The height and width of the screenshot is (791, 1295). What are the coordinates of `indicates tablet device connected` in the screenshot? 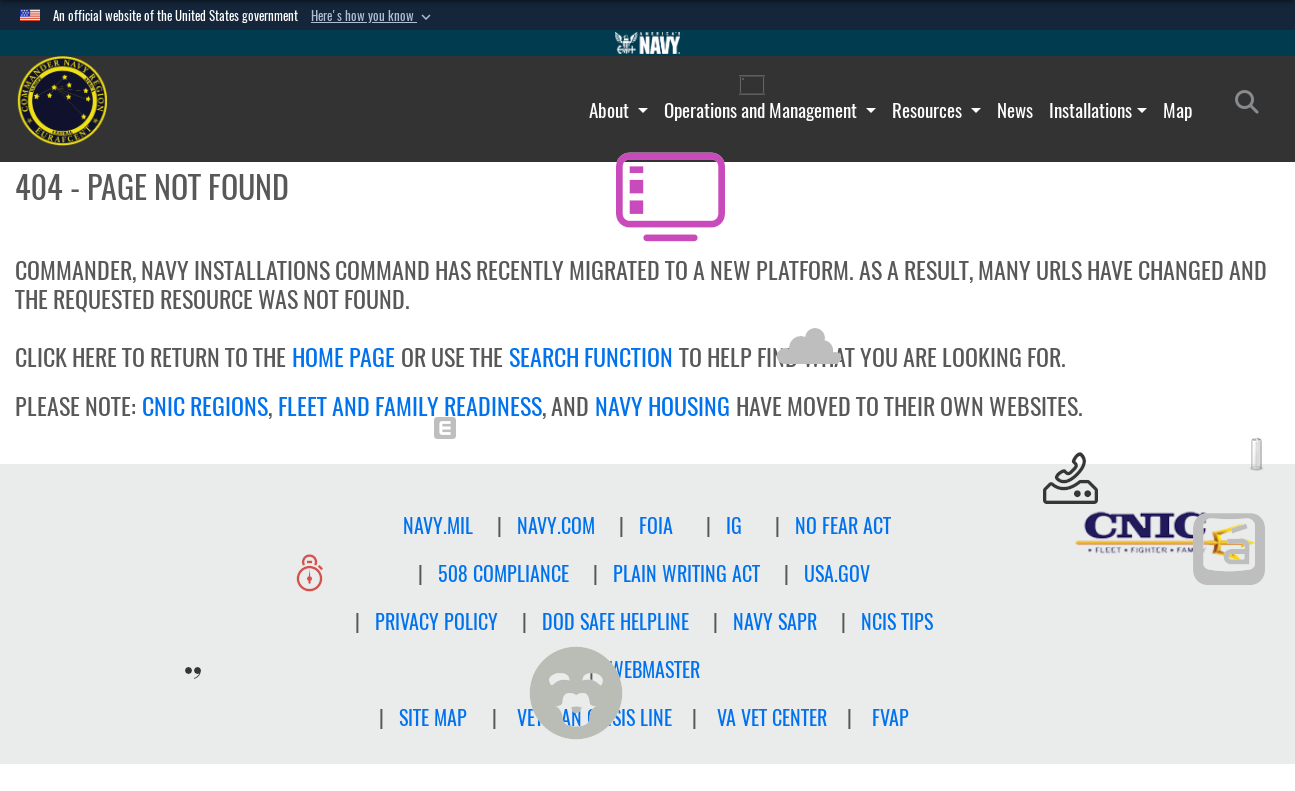 It's located at (752, 85).